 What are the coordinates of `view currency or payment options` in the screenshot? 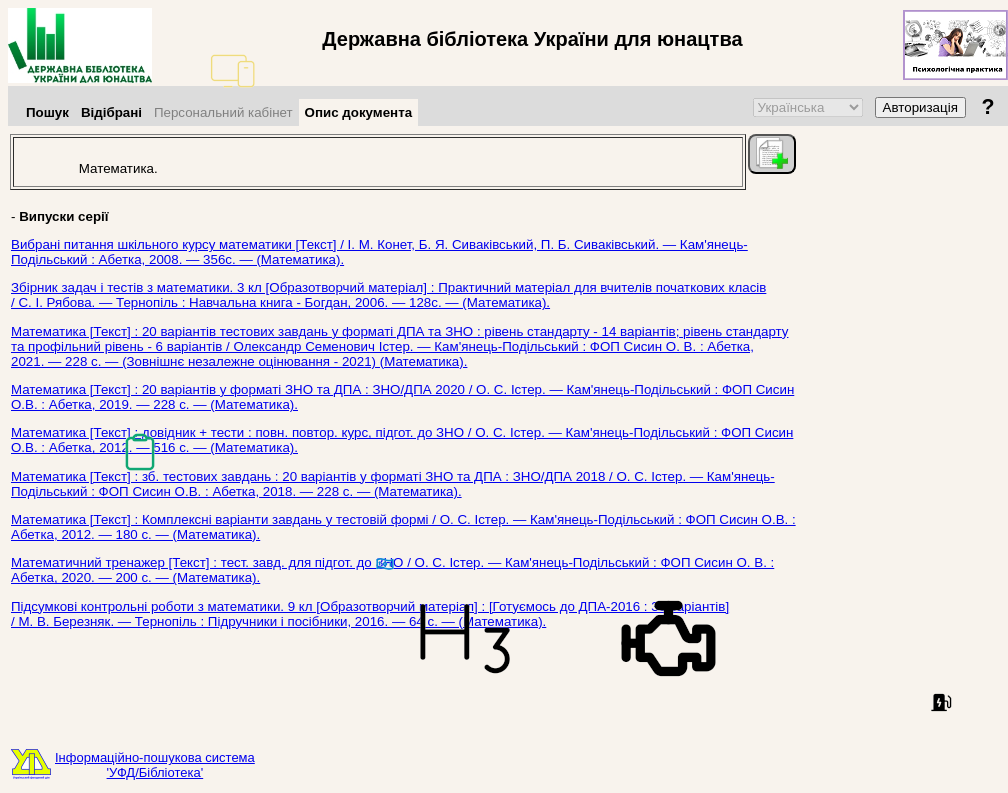 It's located at (385, 564).